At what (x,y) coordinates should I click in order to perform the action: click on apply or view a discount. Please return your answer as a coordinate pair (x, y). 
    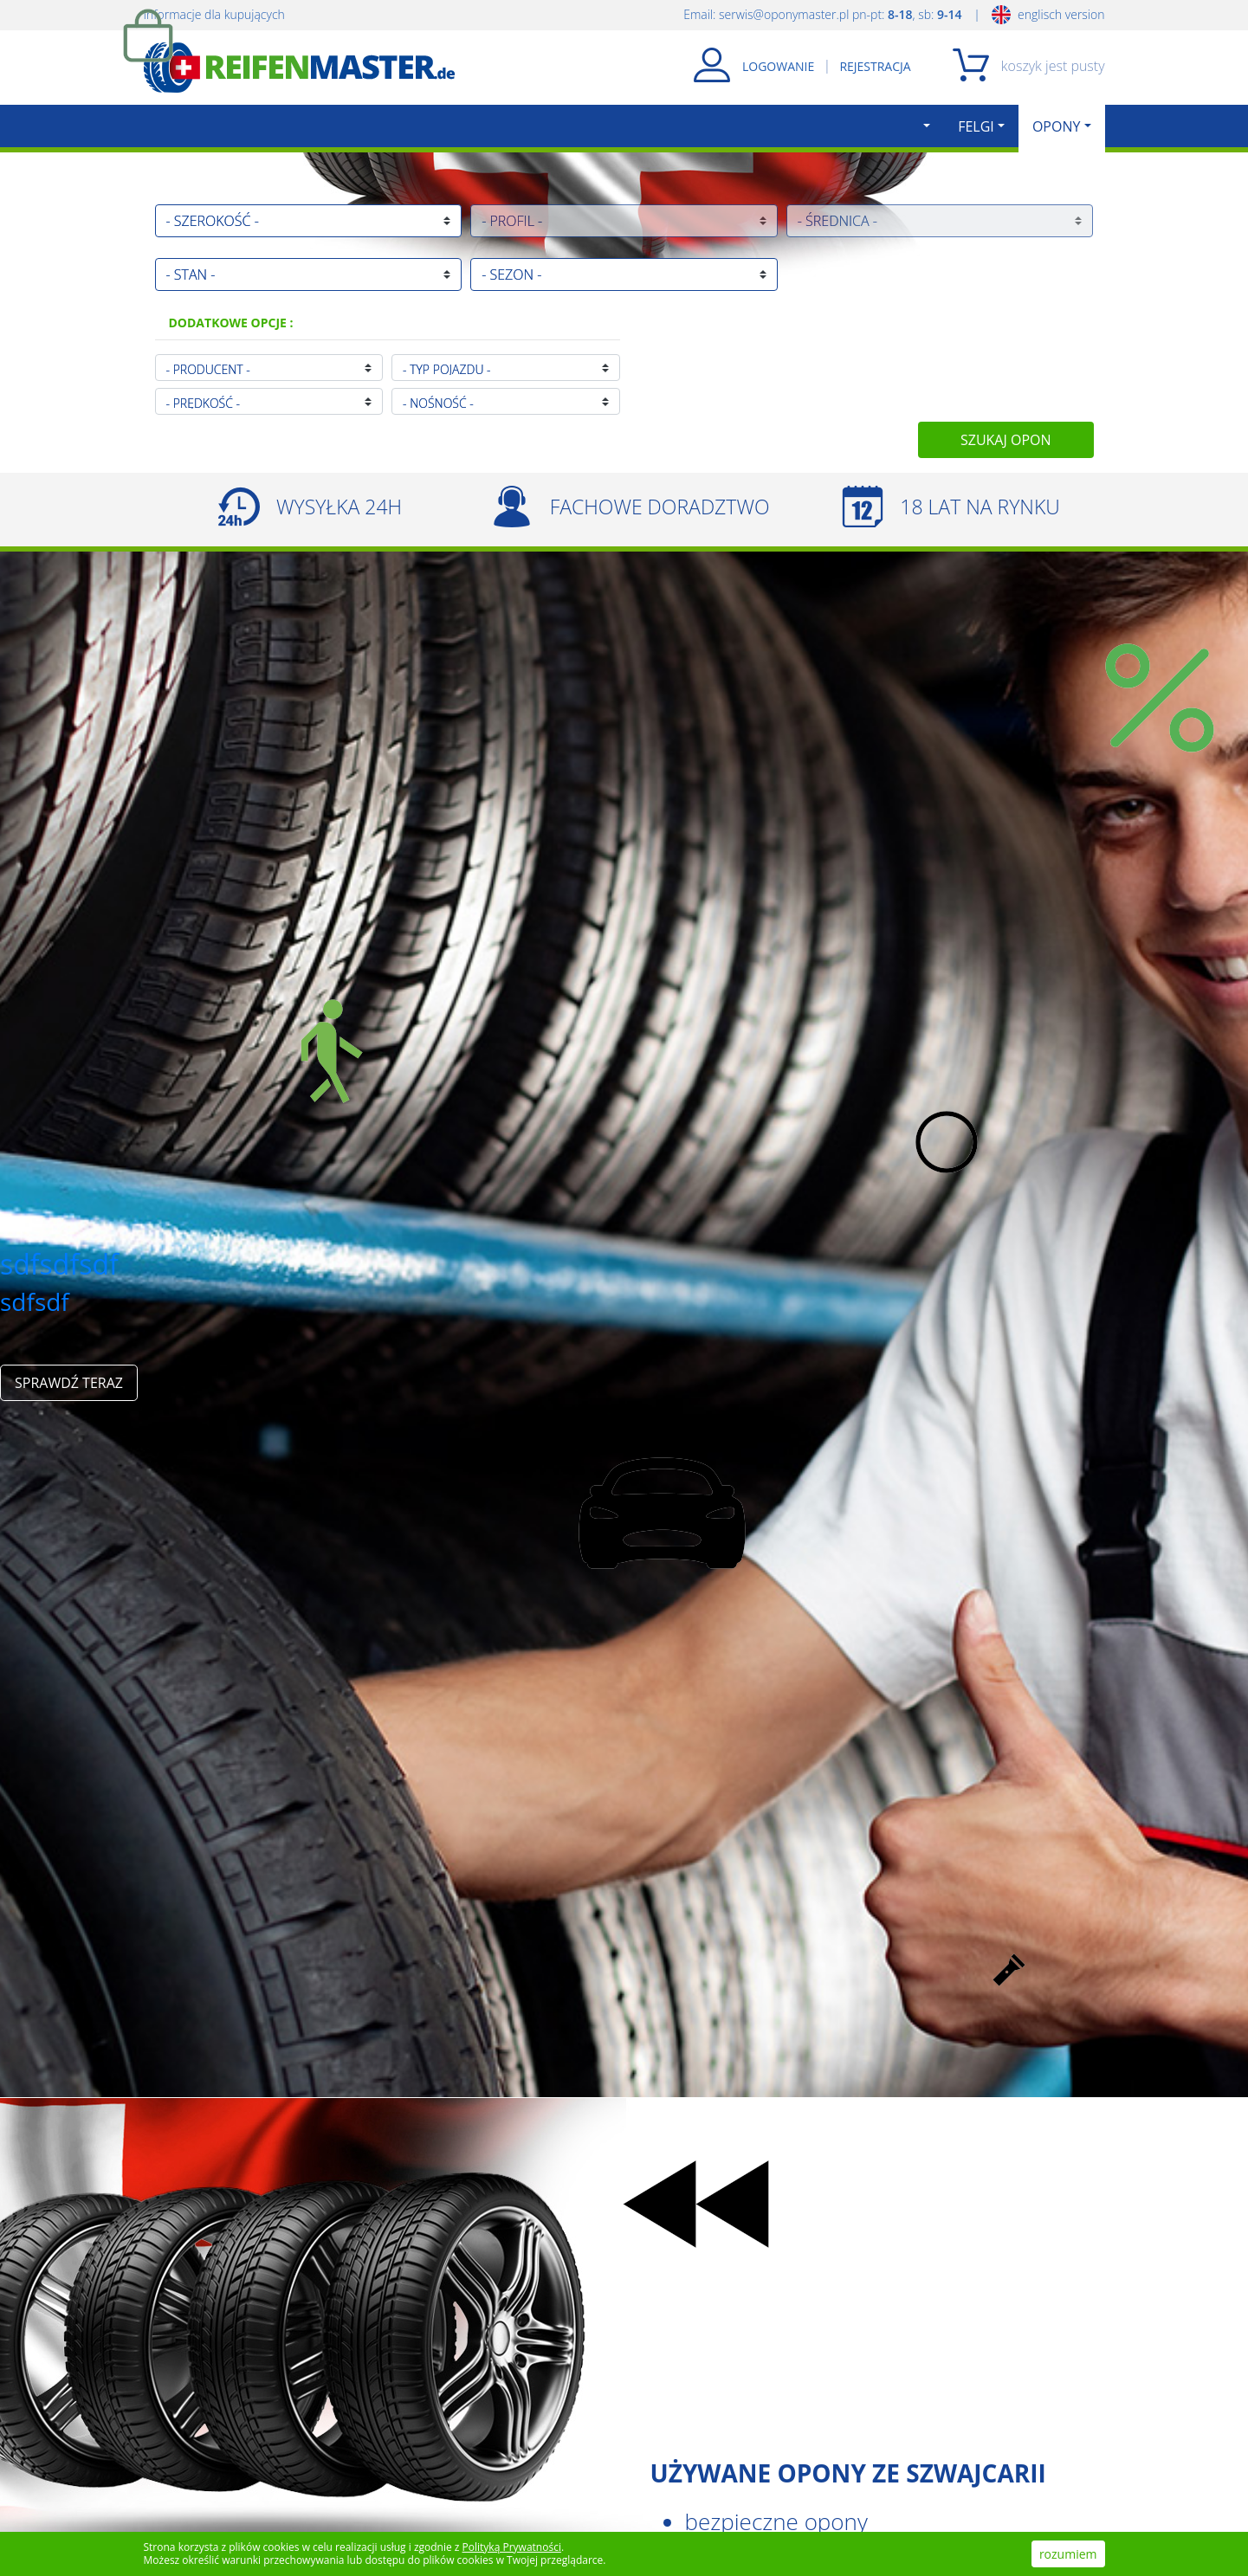
    Looking at the image, I should click on (1160, 698).